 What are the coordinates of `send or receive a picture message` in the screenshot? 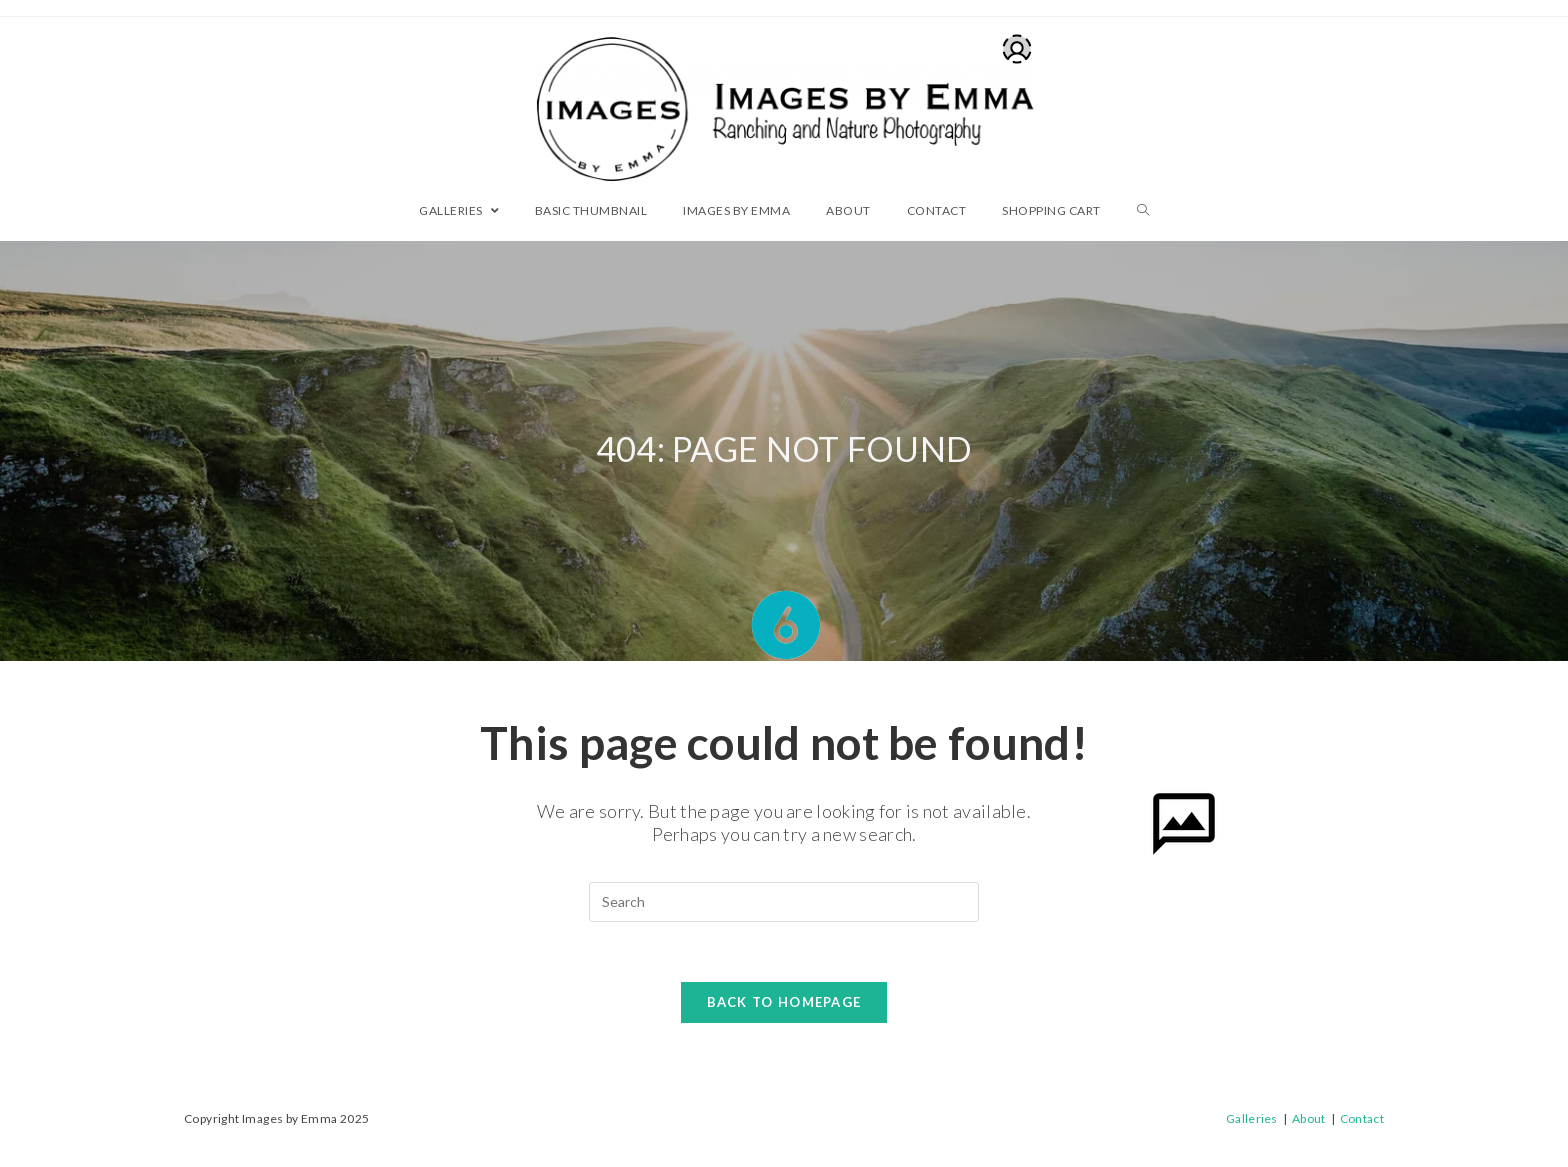 It's located at (1184, 824).